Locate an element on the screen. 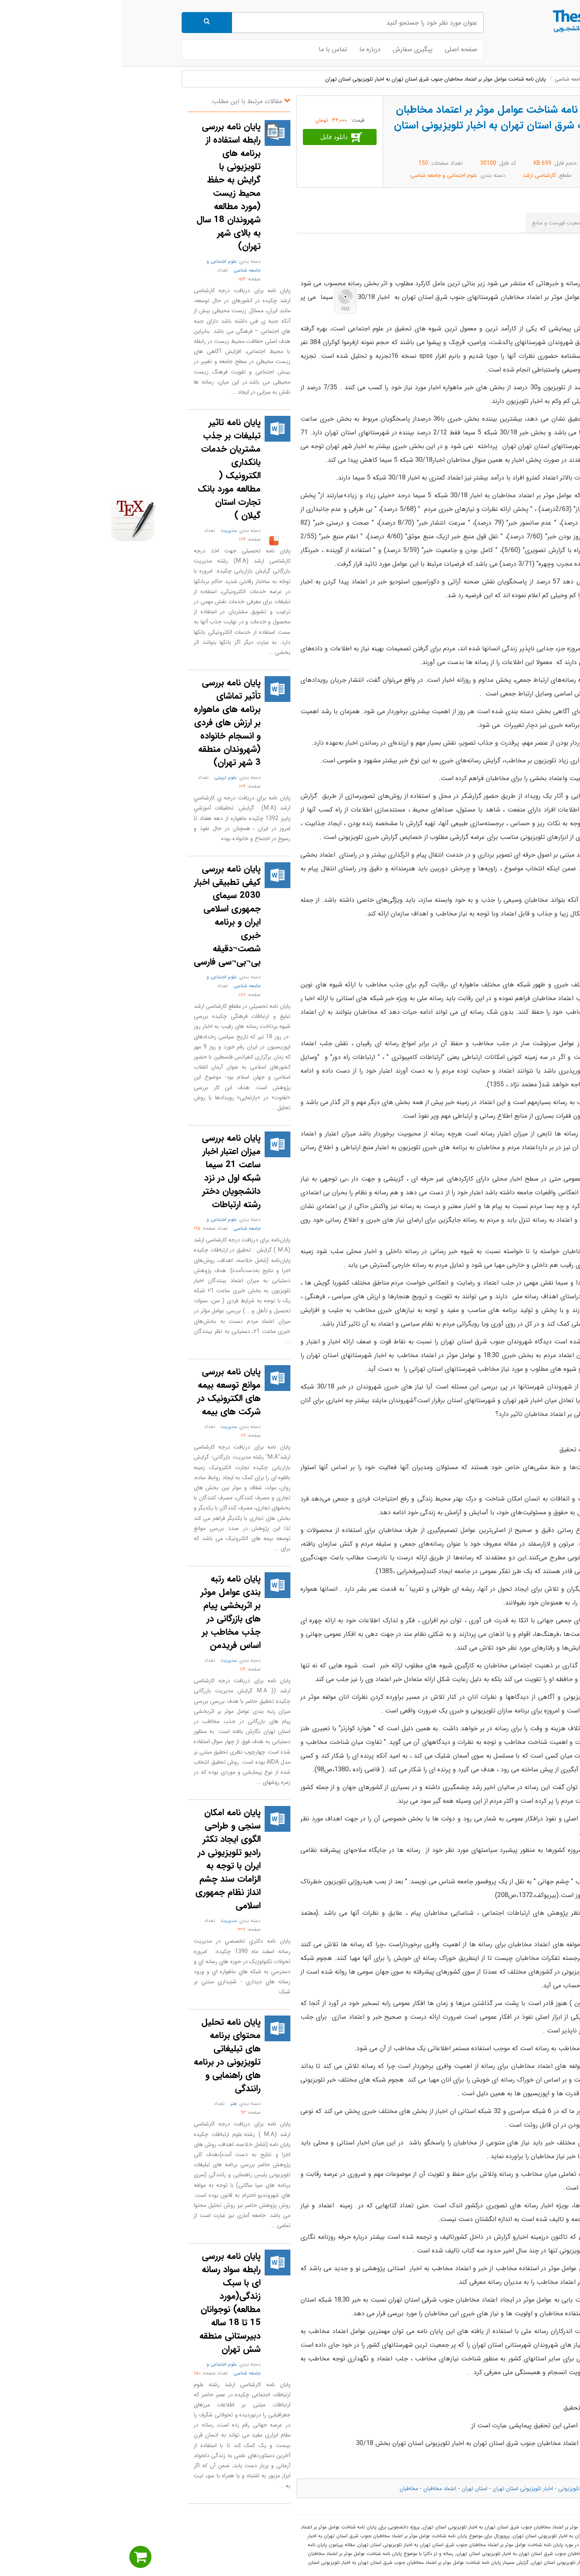 The image size is (580, 2576). open texstudio latex editor is located at coordinates (133, 518).